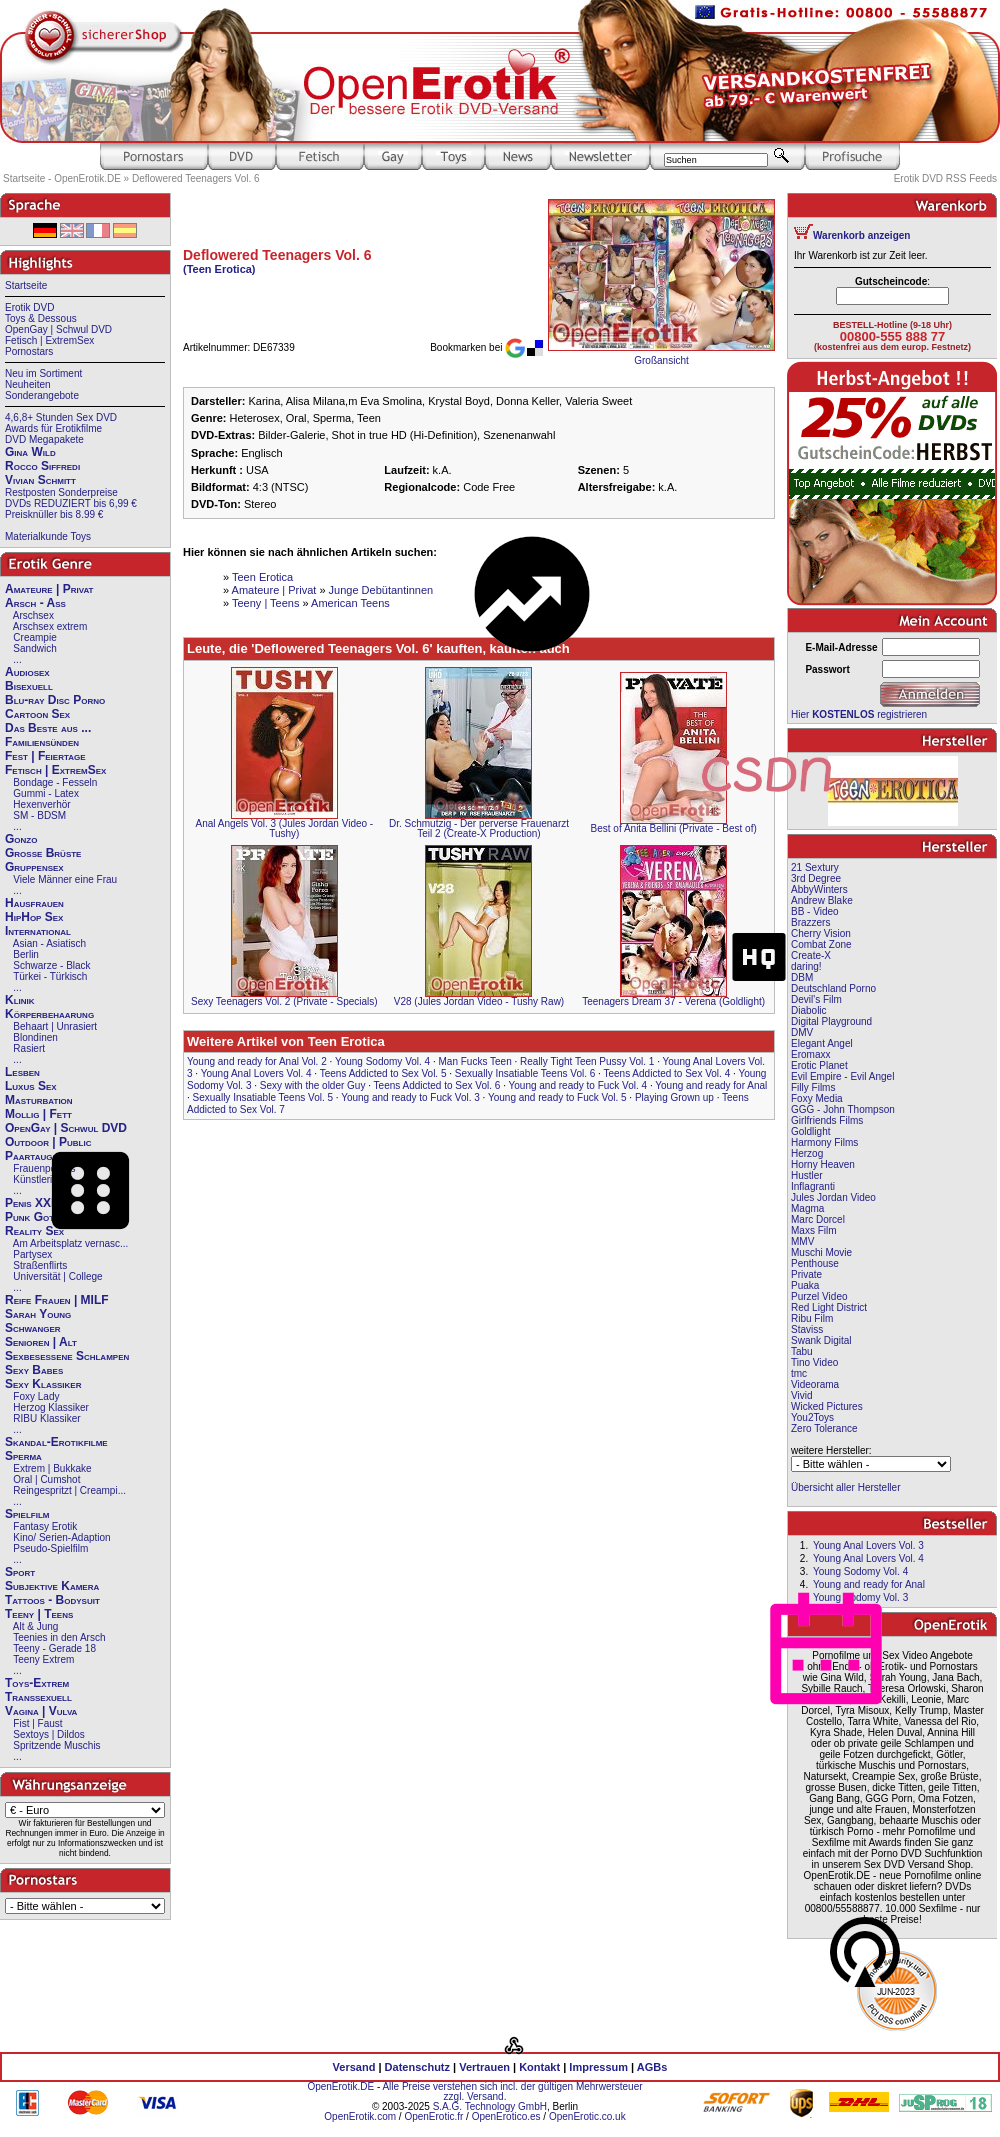  Describe the element at coordinates (766, 774) in the screenshot. I see `visit CSDN developer community` at that location.